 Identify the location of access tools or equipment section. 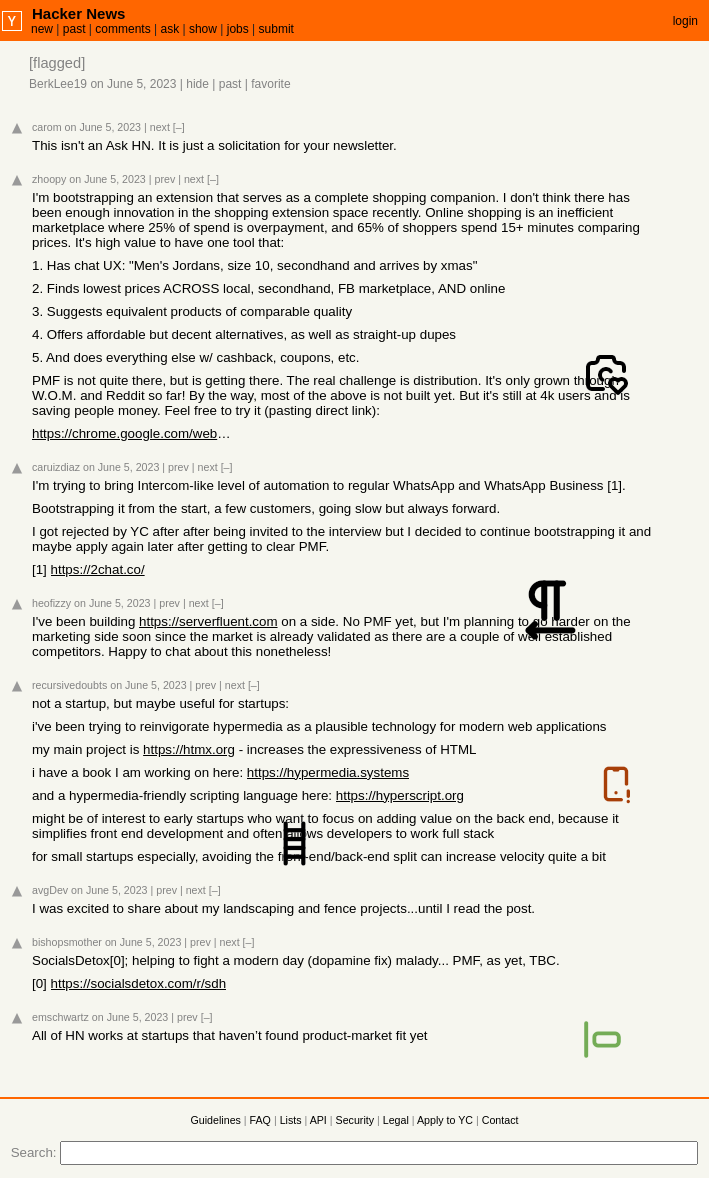
(294, 843).